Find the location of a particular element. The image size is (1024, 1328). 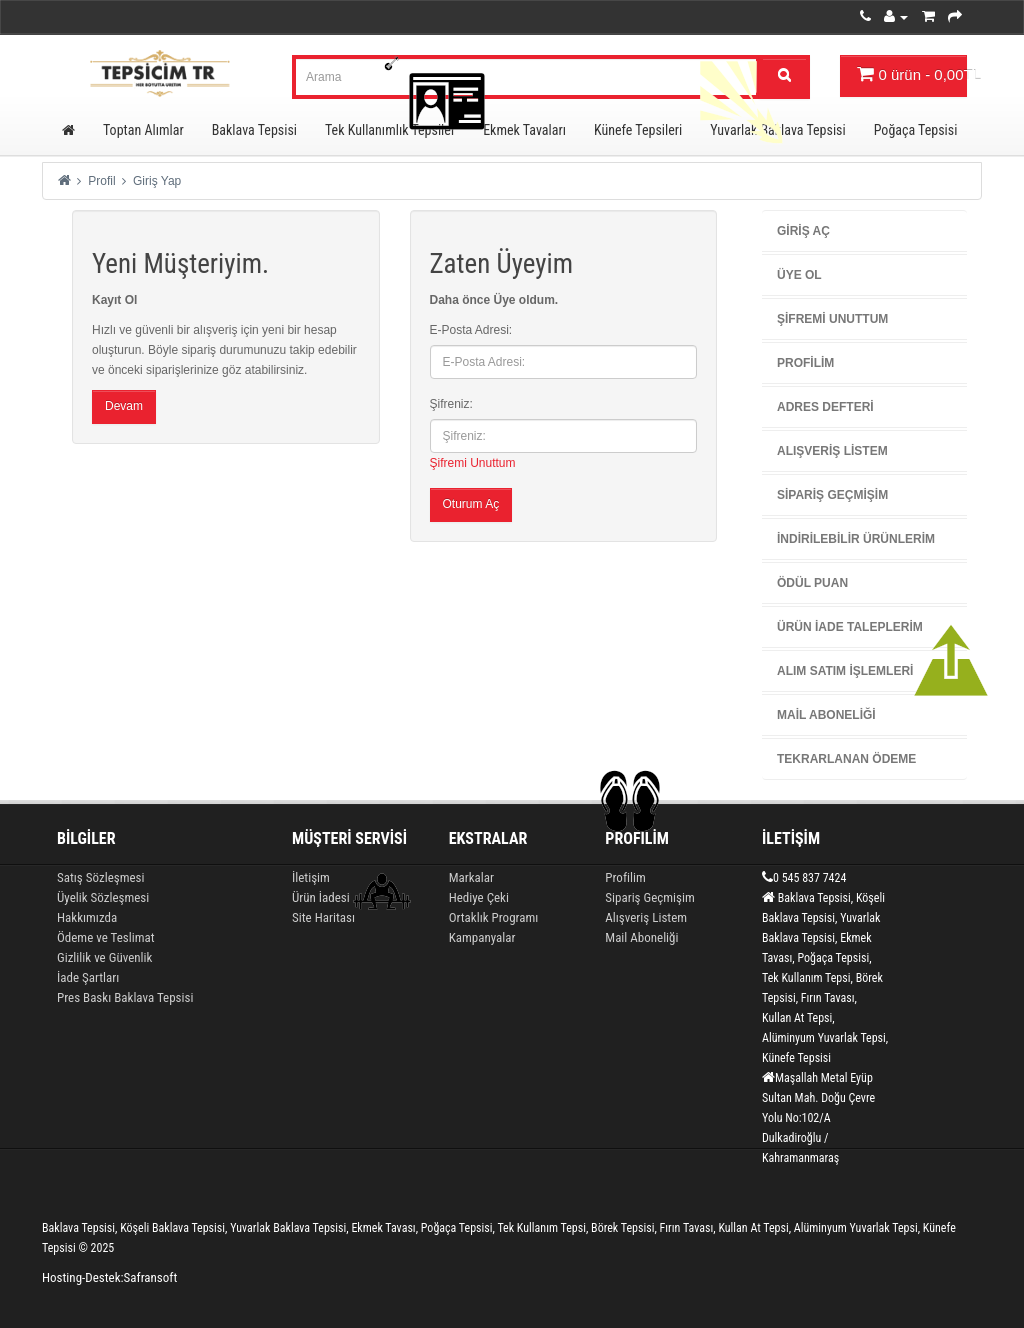

incoming attack or threat warning is located at coordinates (741, 102).